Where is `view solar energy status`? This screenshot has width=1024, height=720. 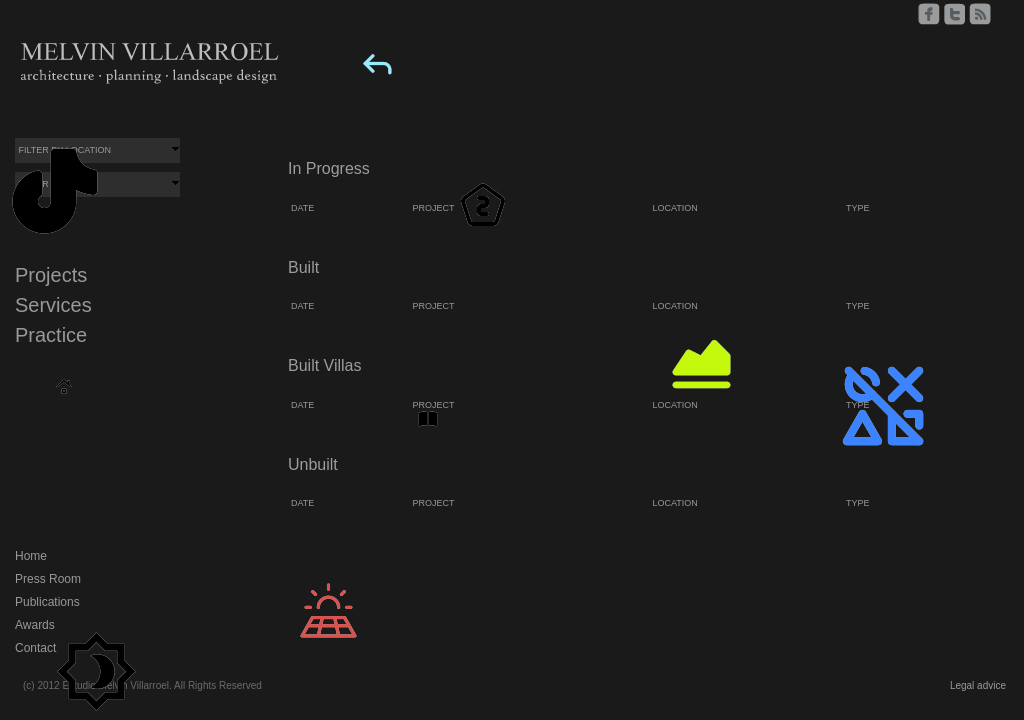 view solar energy status is located at coordinates (328, 613).